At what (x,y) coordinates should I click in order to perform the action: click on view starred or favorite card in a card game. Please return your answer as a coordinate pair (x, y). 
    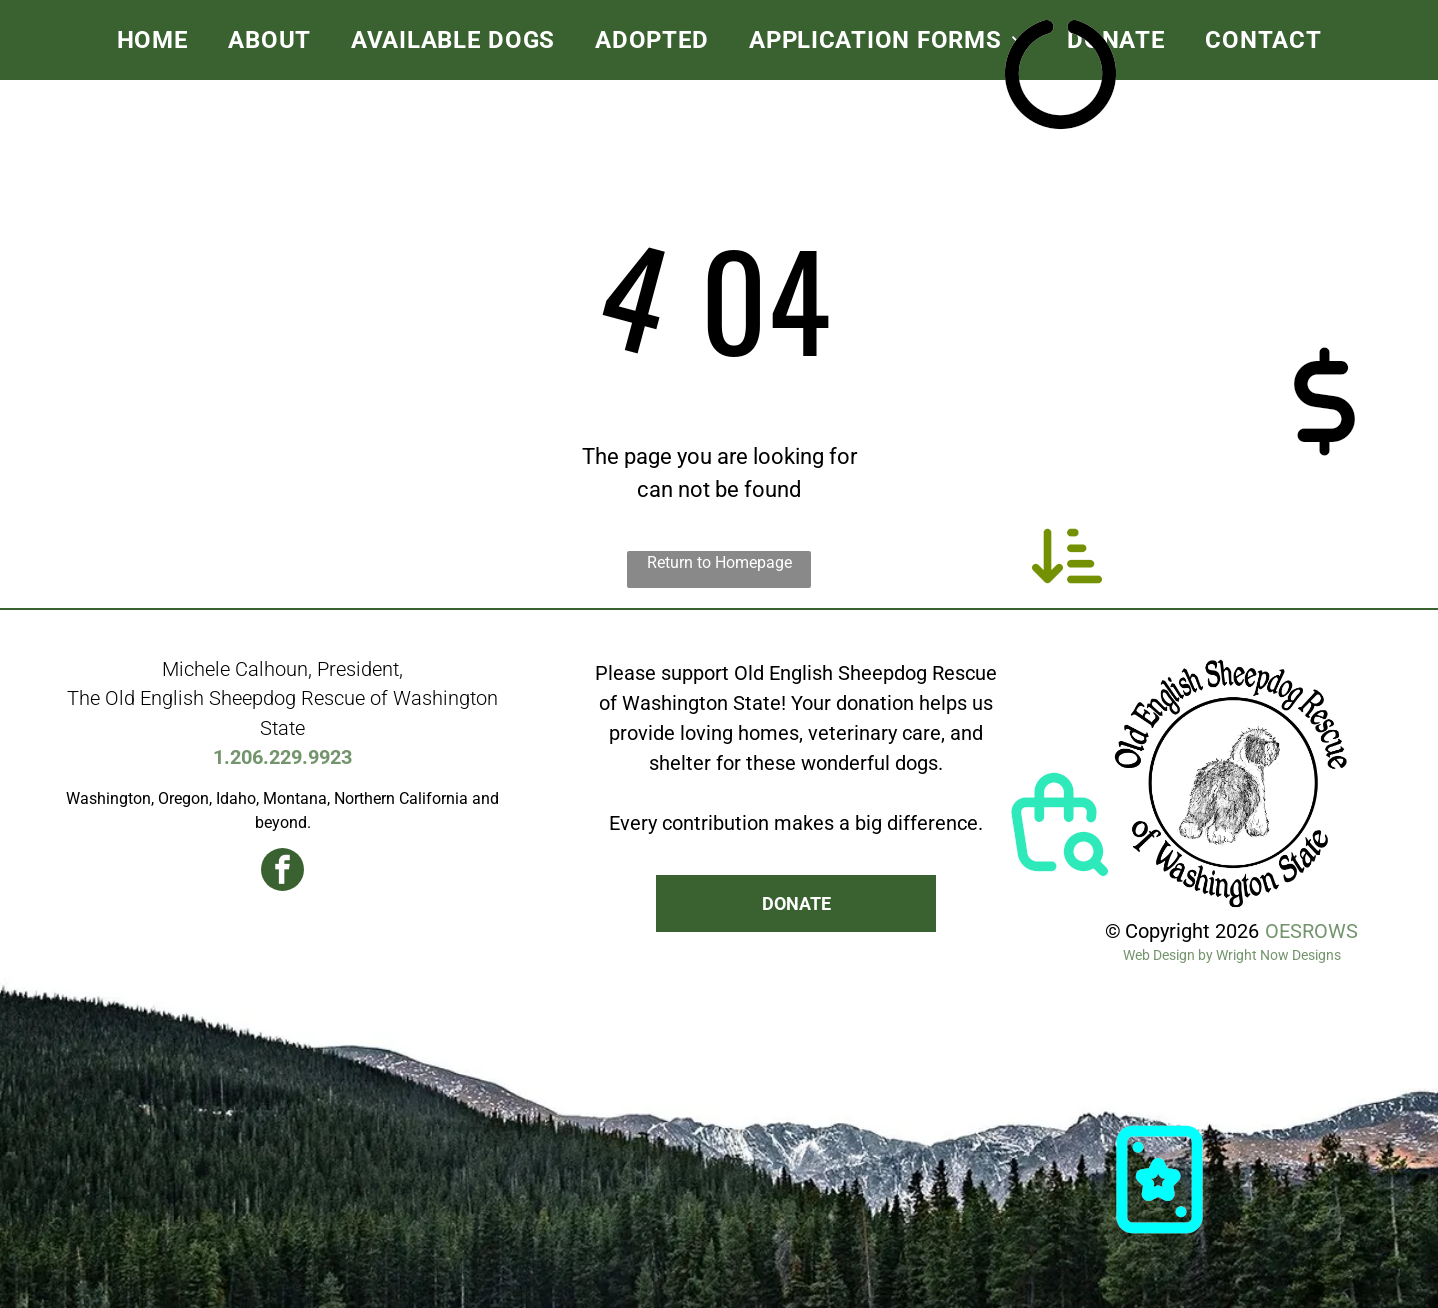
    Looking at the image, I should click on (1159, 1179).